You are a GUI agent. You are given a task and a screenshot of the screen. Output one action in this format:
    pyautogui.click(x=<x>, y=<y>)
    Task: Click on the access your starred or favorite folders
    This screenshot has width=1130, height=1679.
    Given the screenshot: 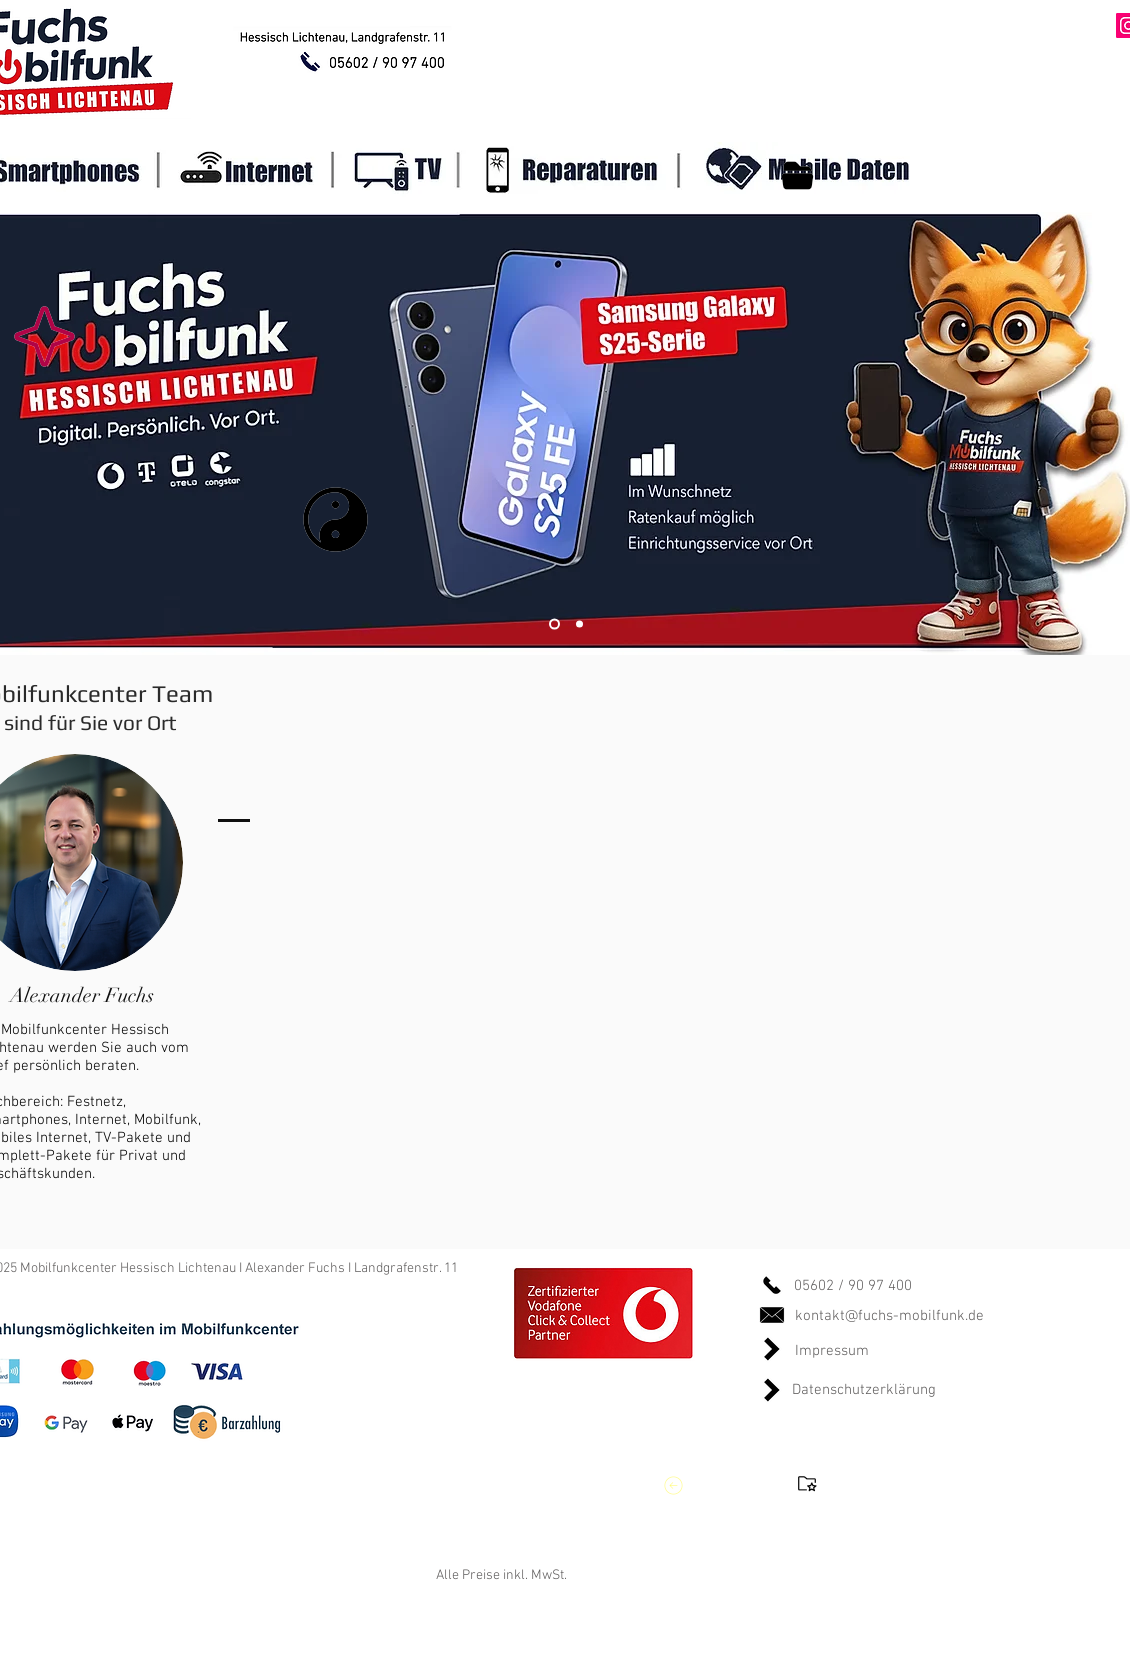 What is the action you would take?
    pyautogui.click(x=807, y=1483)
    